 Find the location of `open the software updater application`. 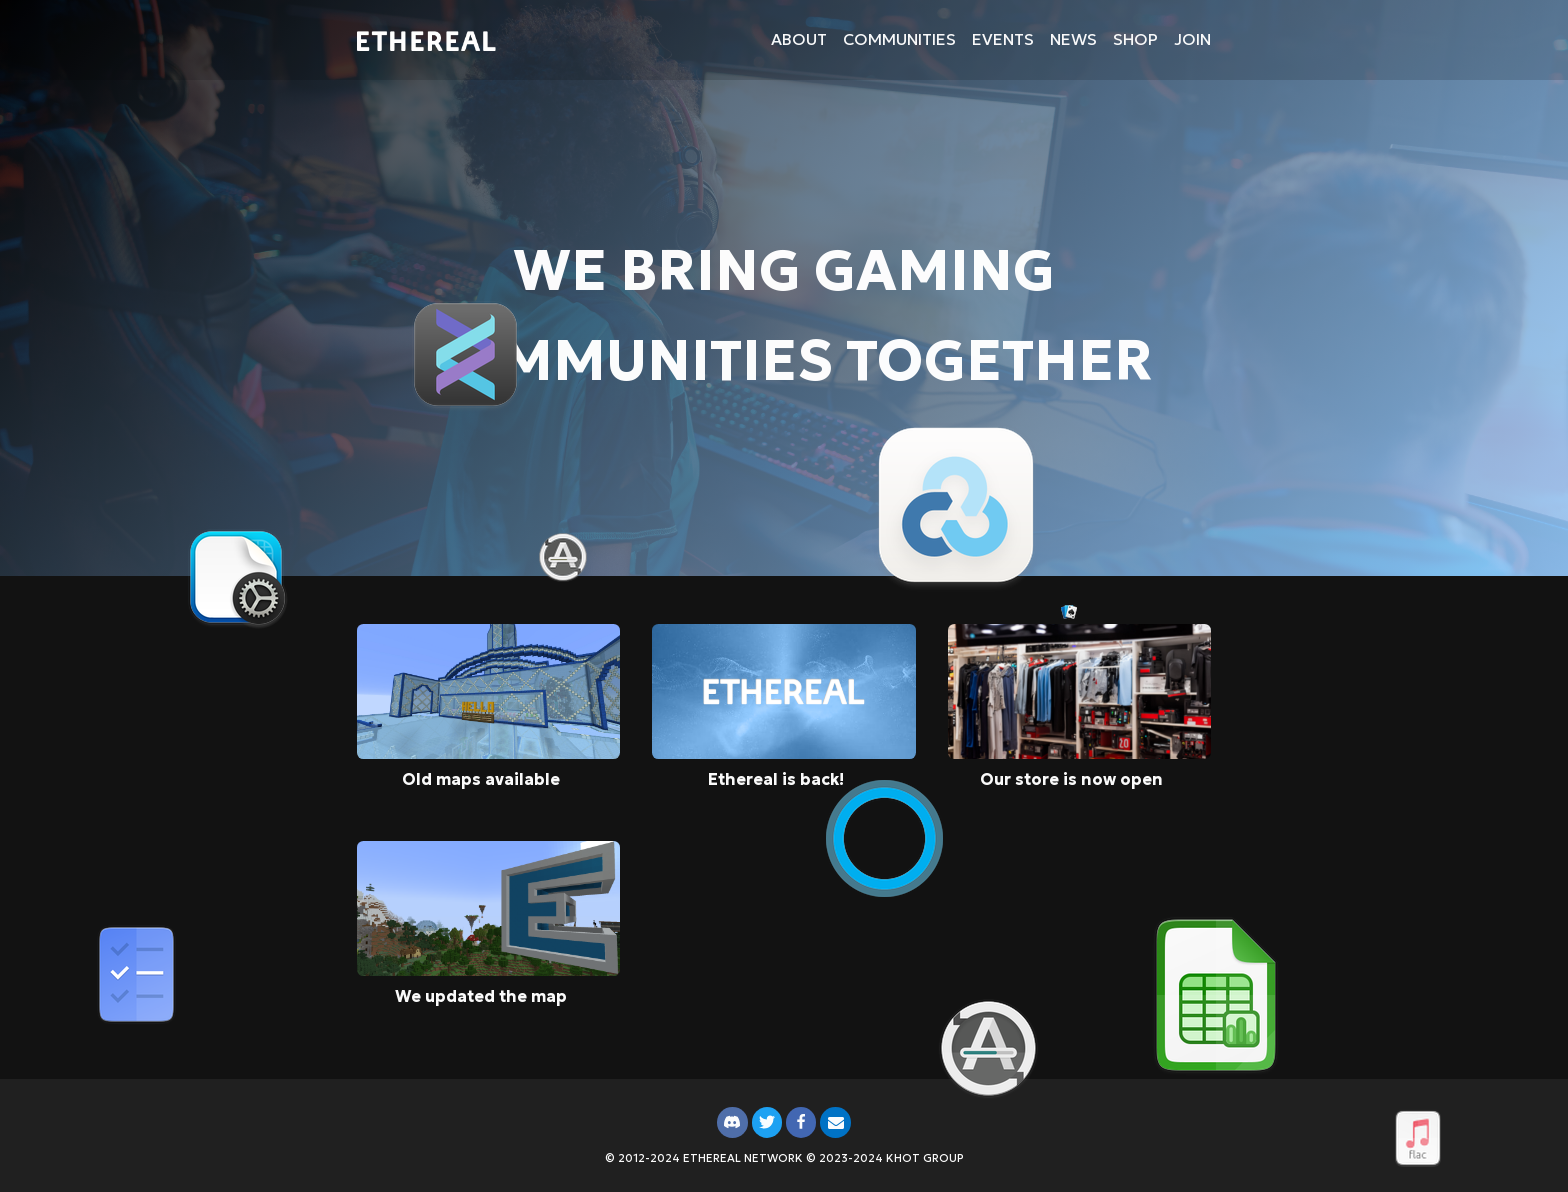

open the software updater application is located at coordinates (563, 557).